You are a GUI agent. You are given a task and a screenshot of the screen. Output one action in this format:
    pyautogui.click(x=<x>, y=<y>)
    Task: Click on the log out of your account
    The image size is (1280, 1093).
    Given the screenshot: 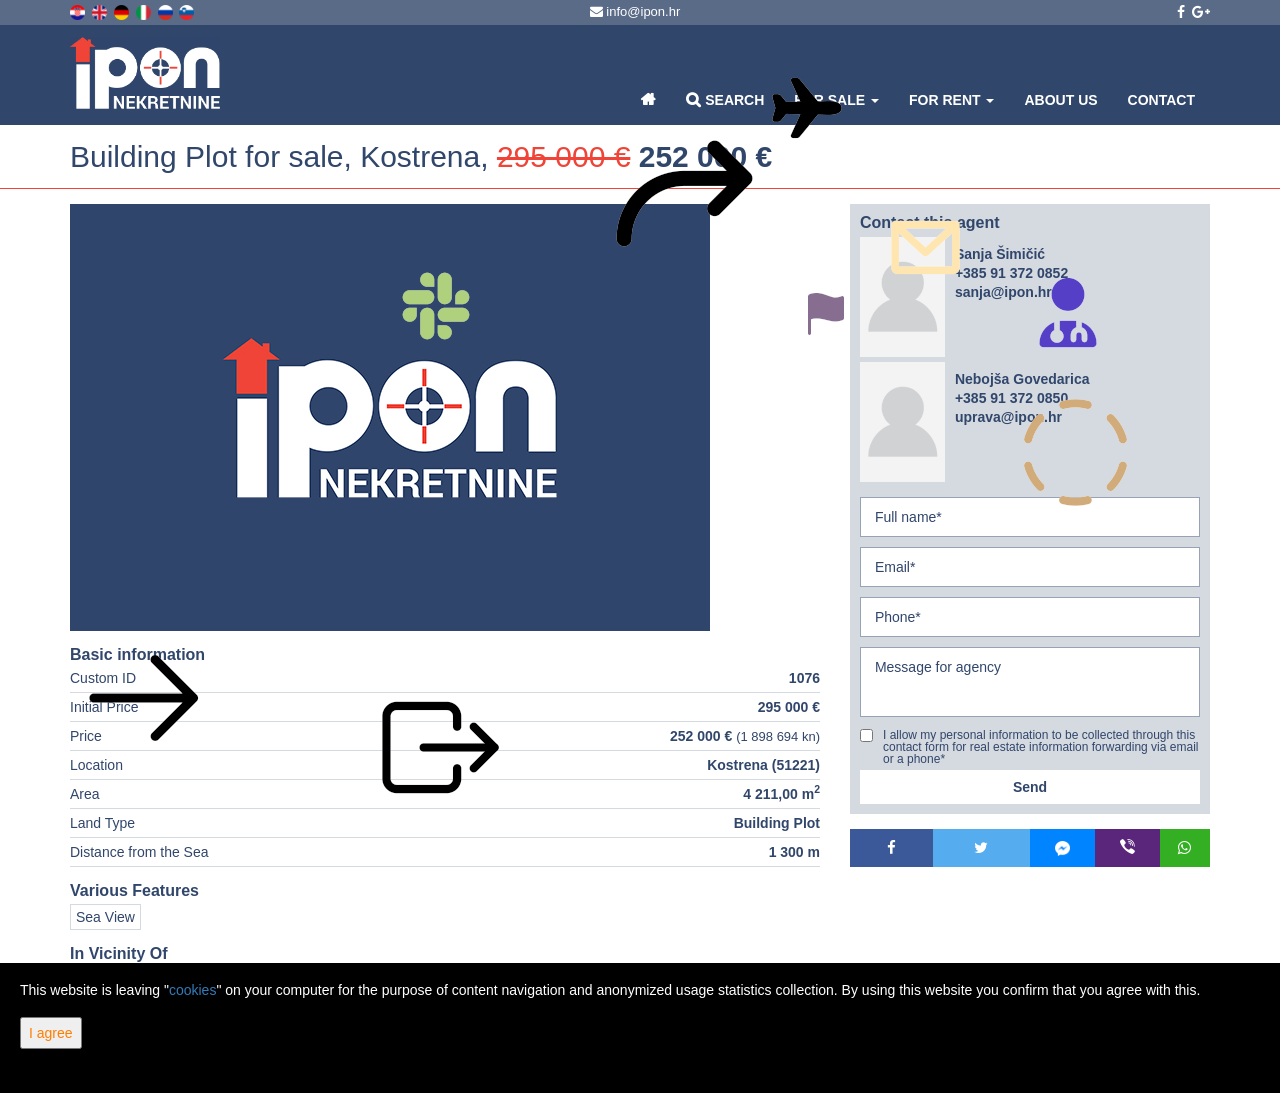 What is the action you would take?
    pyautogui.click(x=440, y=747)
    